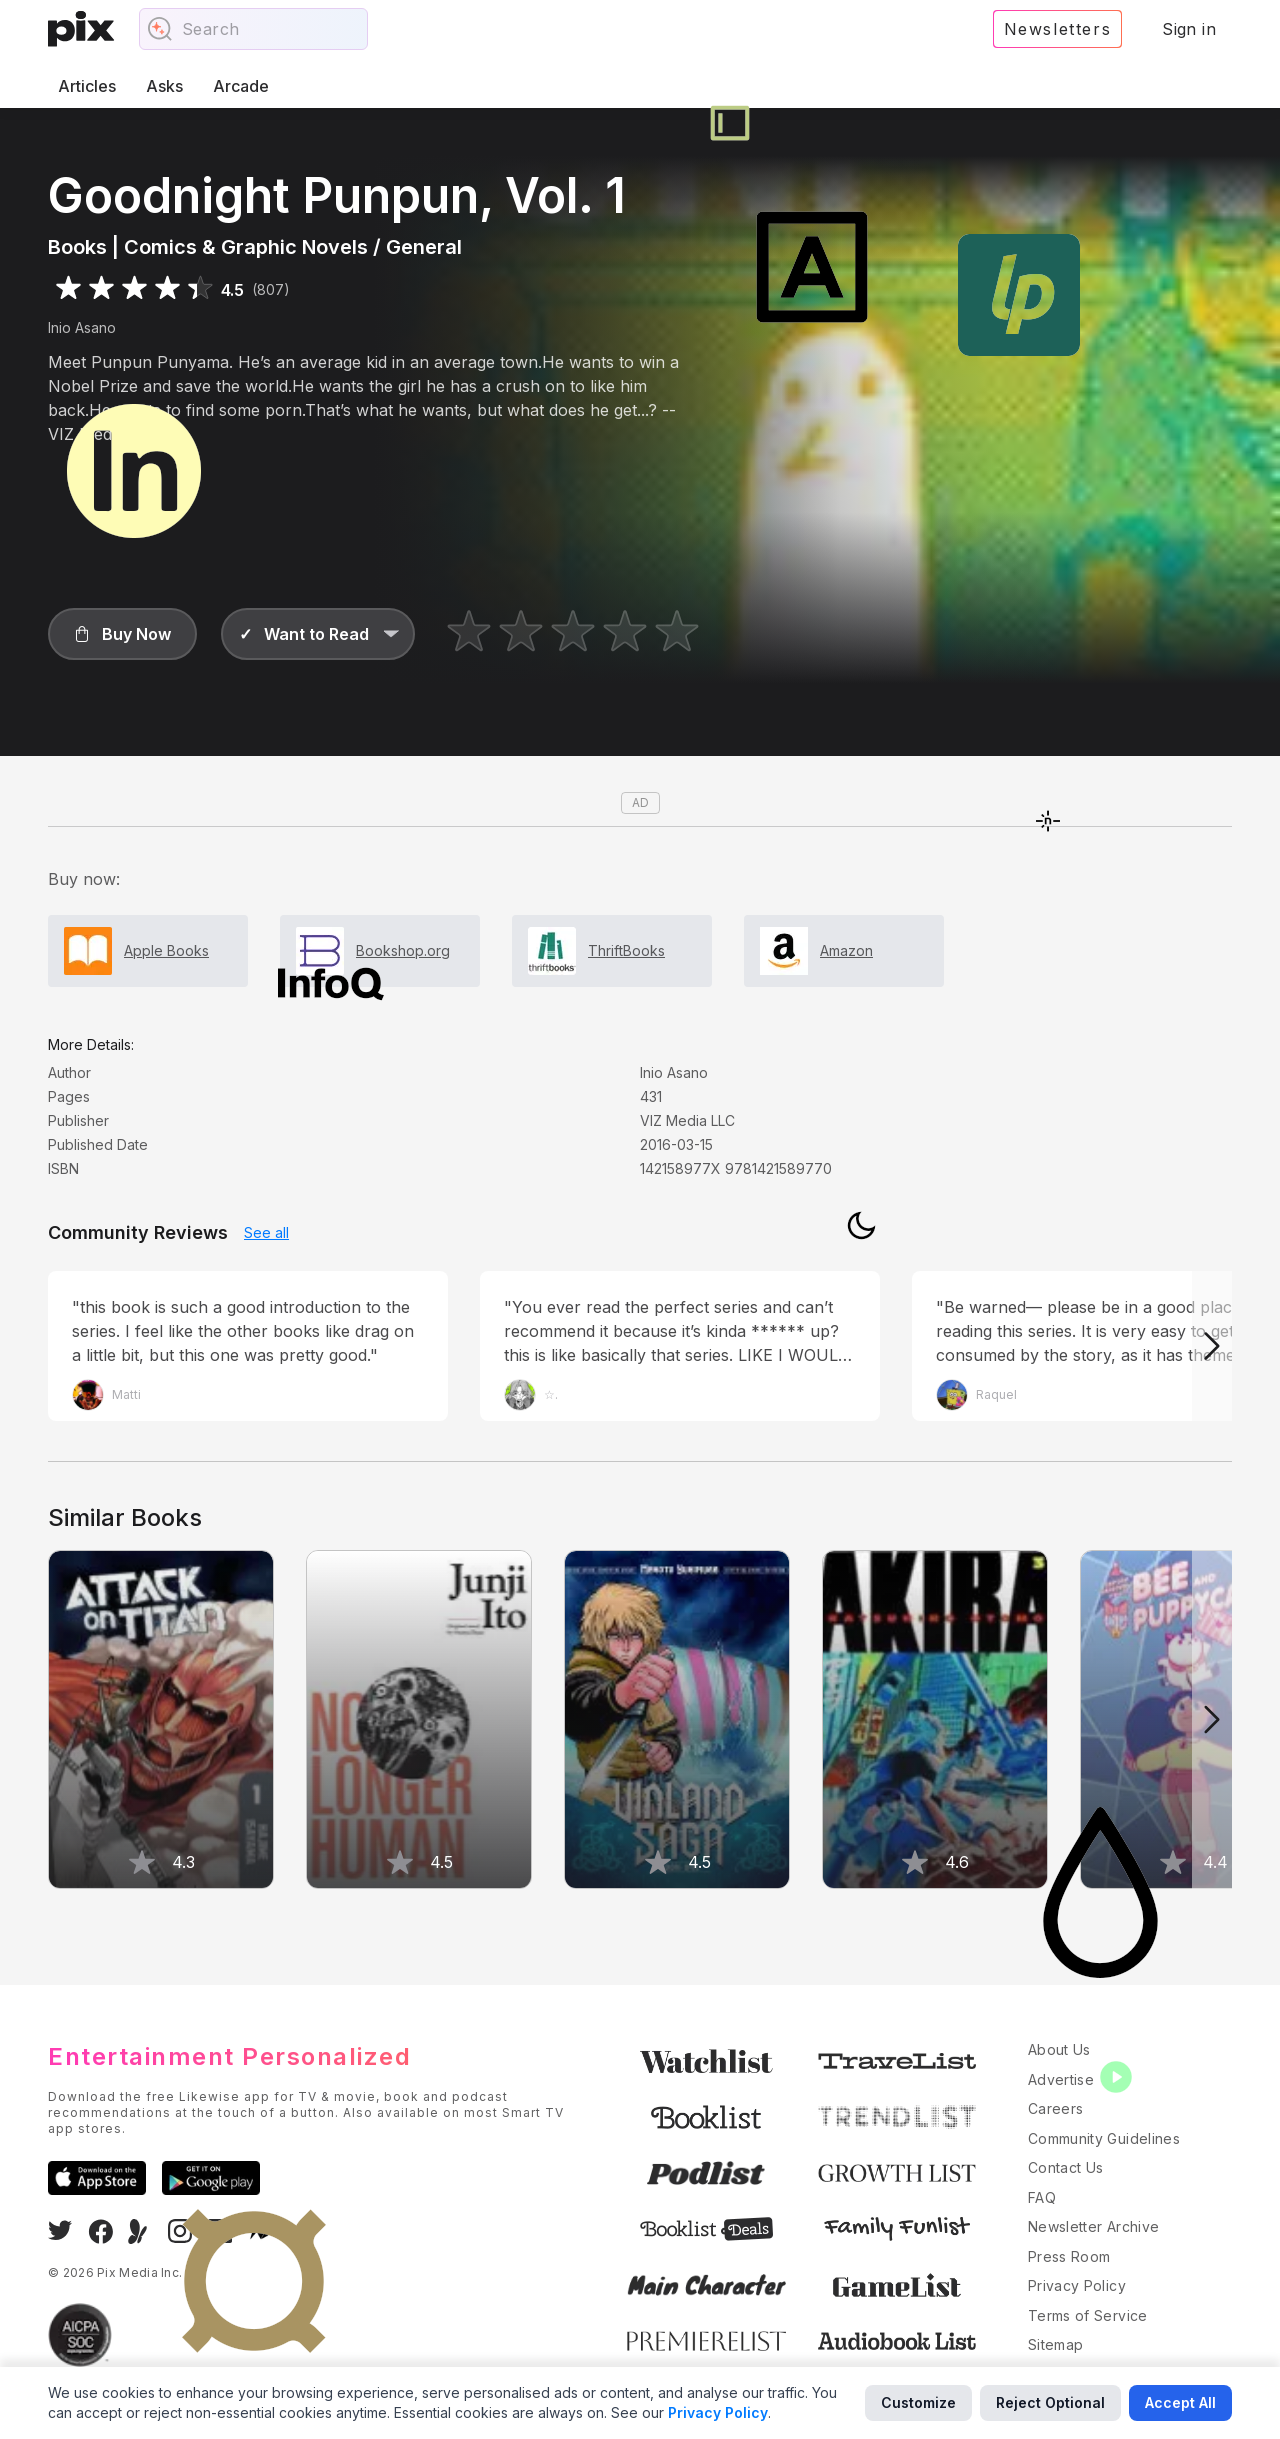 The width and height of the screenshot is (1280, 2439). I want to click on switch keyboard input method, so click(812, 267).